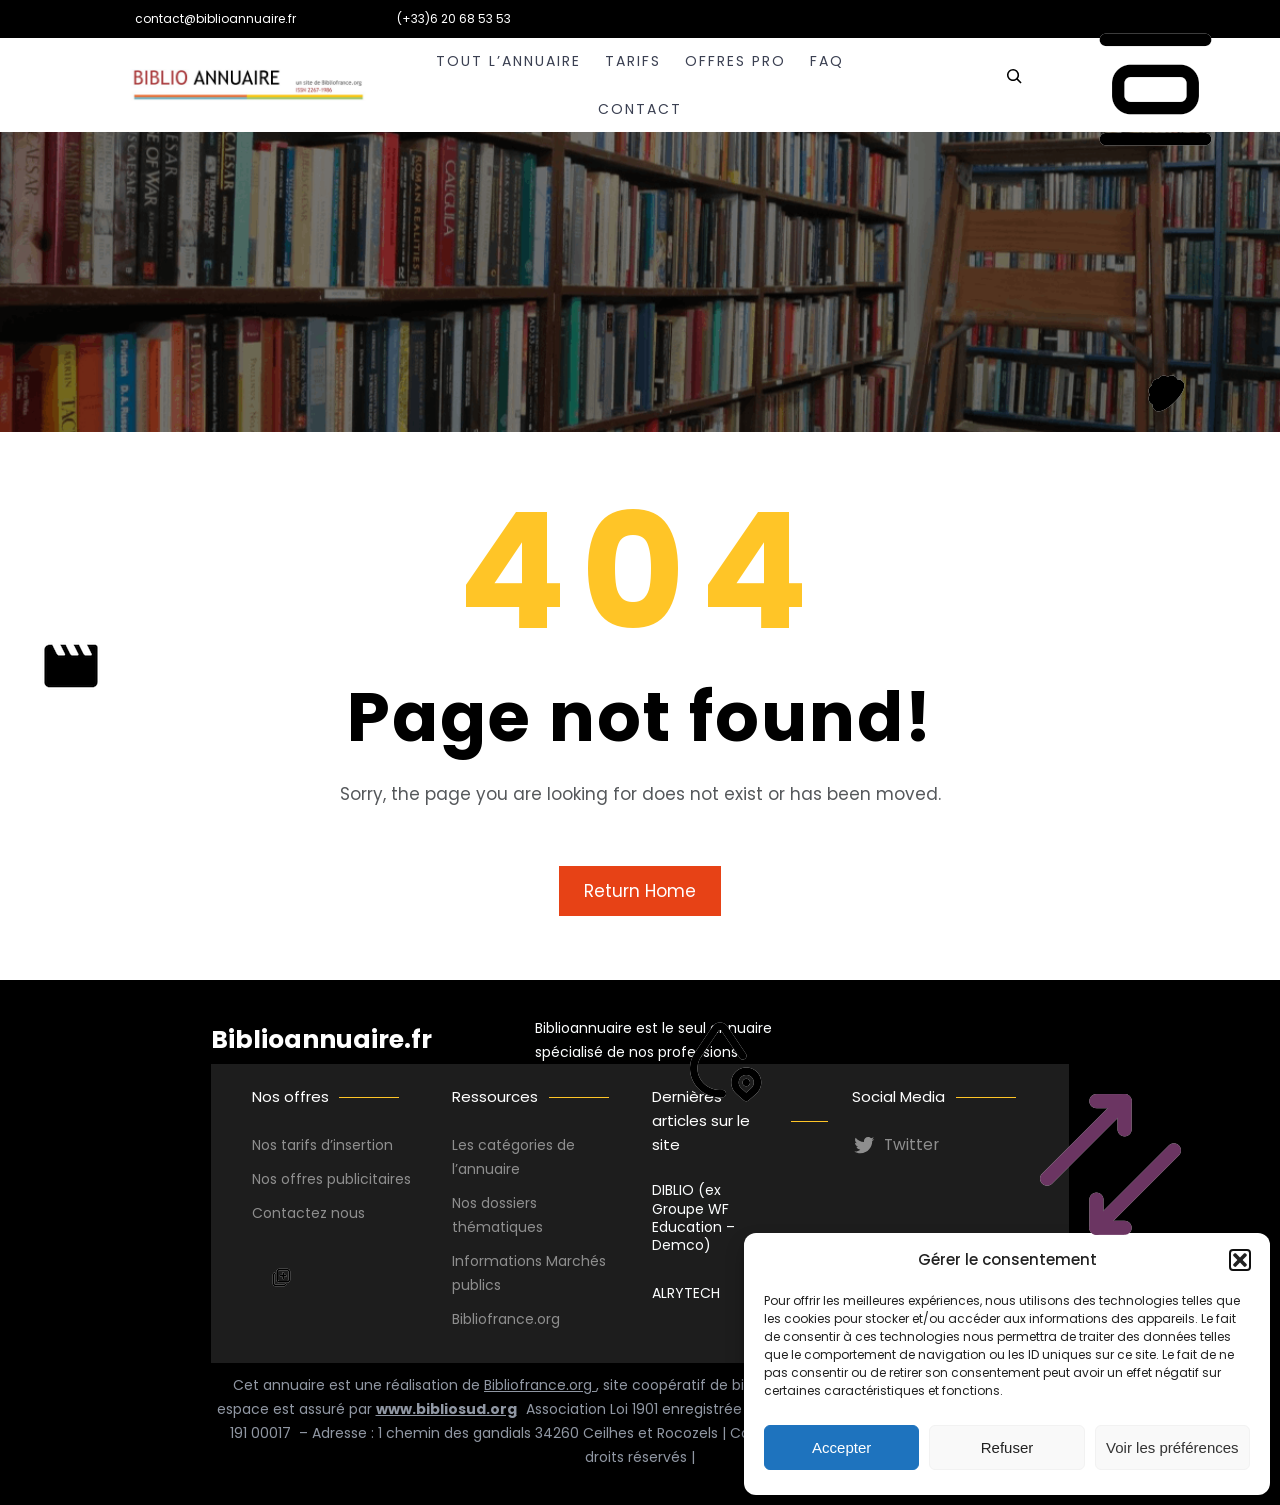  Describe the element at coordinates (71, 666) in the screenshot. I see `access video or movie content` at that location.